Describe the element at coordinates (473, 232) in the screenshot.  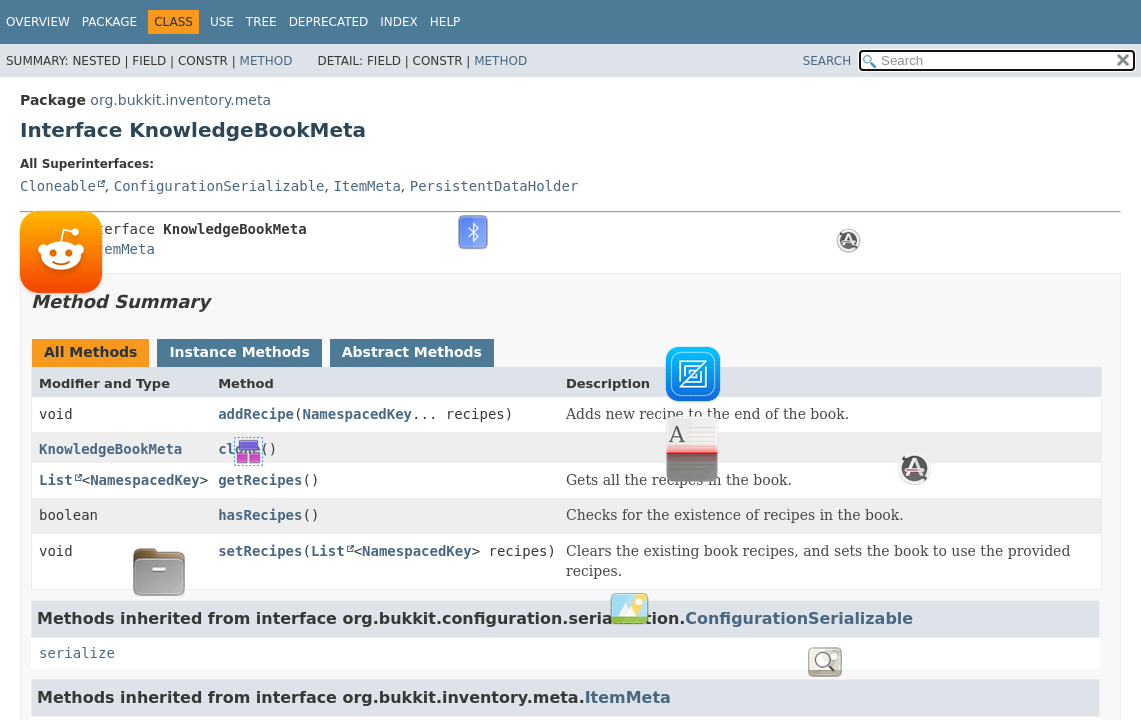
I see `open bluetooth settings` at that location.